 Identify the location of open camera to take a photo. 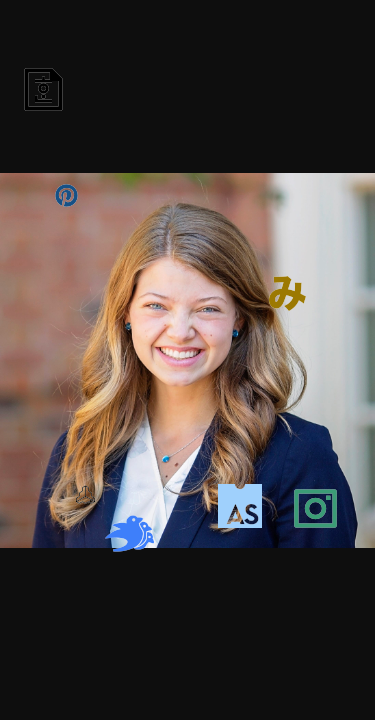
(315, 508).